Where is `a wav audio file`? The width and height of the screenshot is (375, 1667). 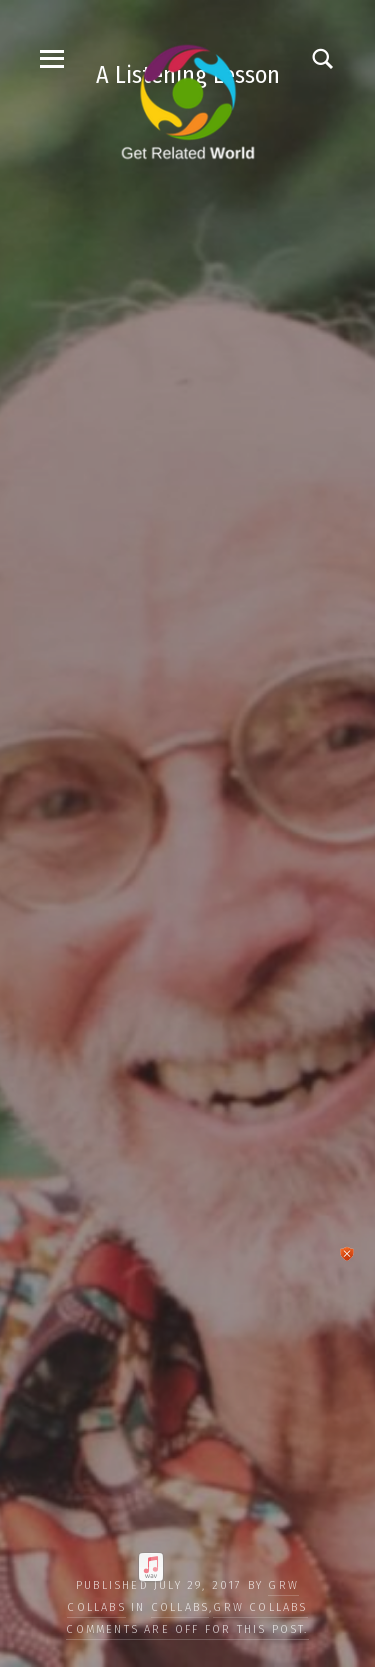 a wav audio file is located at coordinates (151, 1567).